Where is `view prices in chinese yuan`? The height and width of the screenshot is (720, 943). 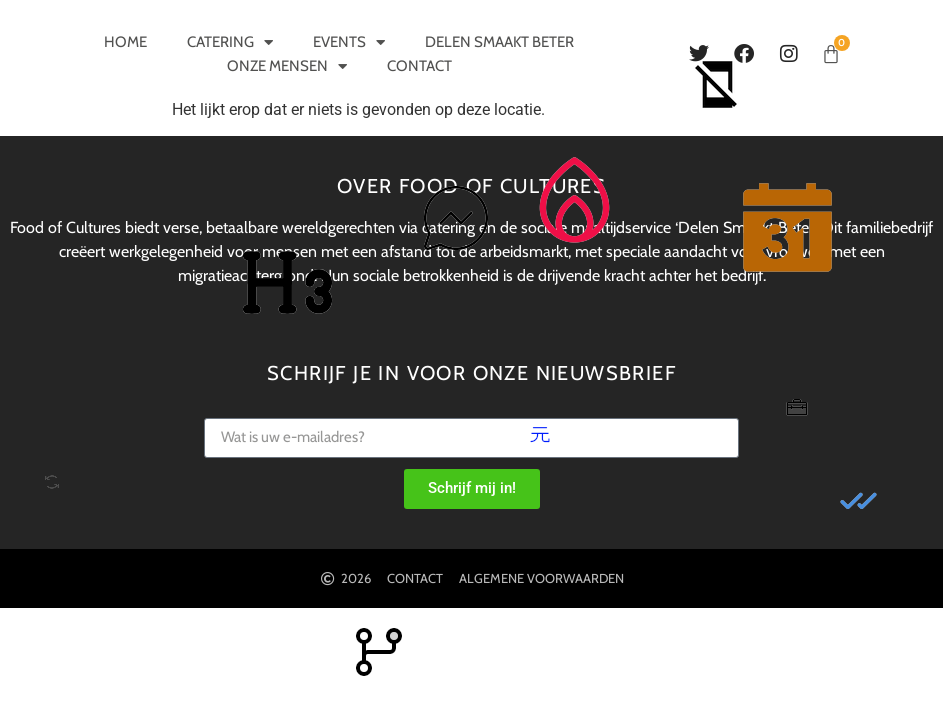 view prices in chinese yuan is located at coordinates (540, 435).